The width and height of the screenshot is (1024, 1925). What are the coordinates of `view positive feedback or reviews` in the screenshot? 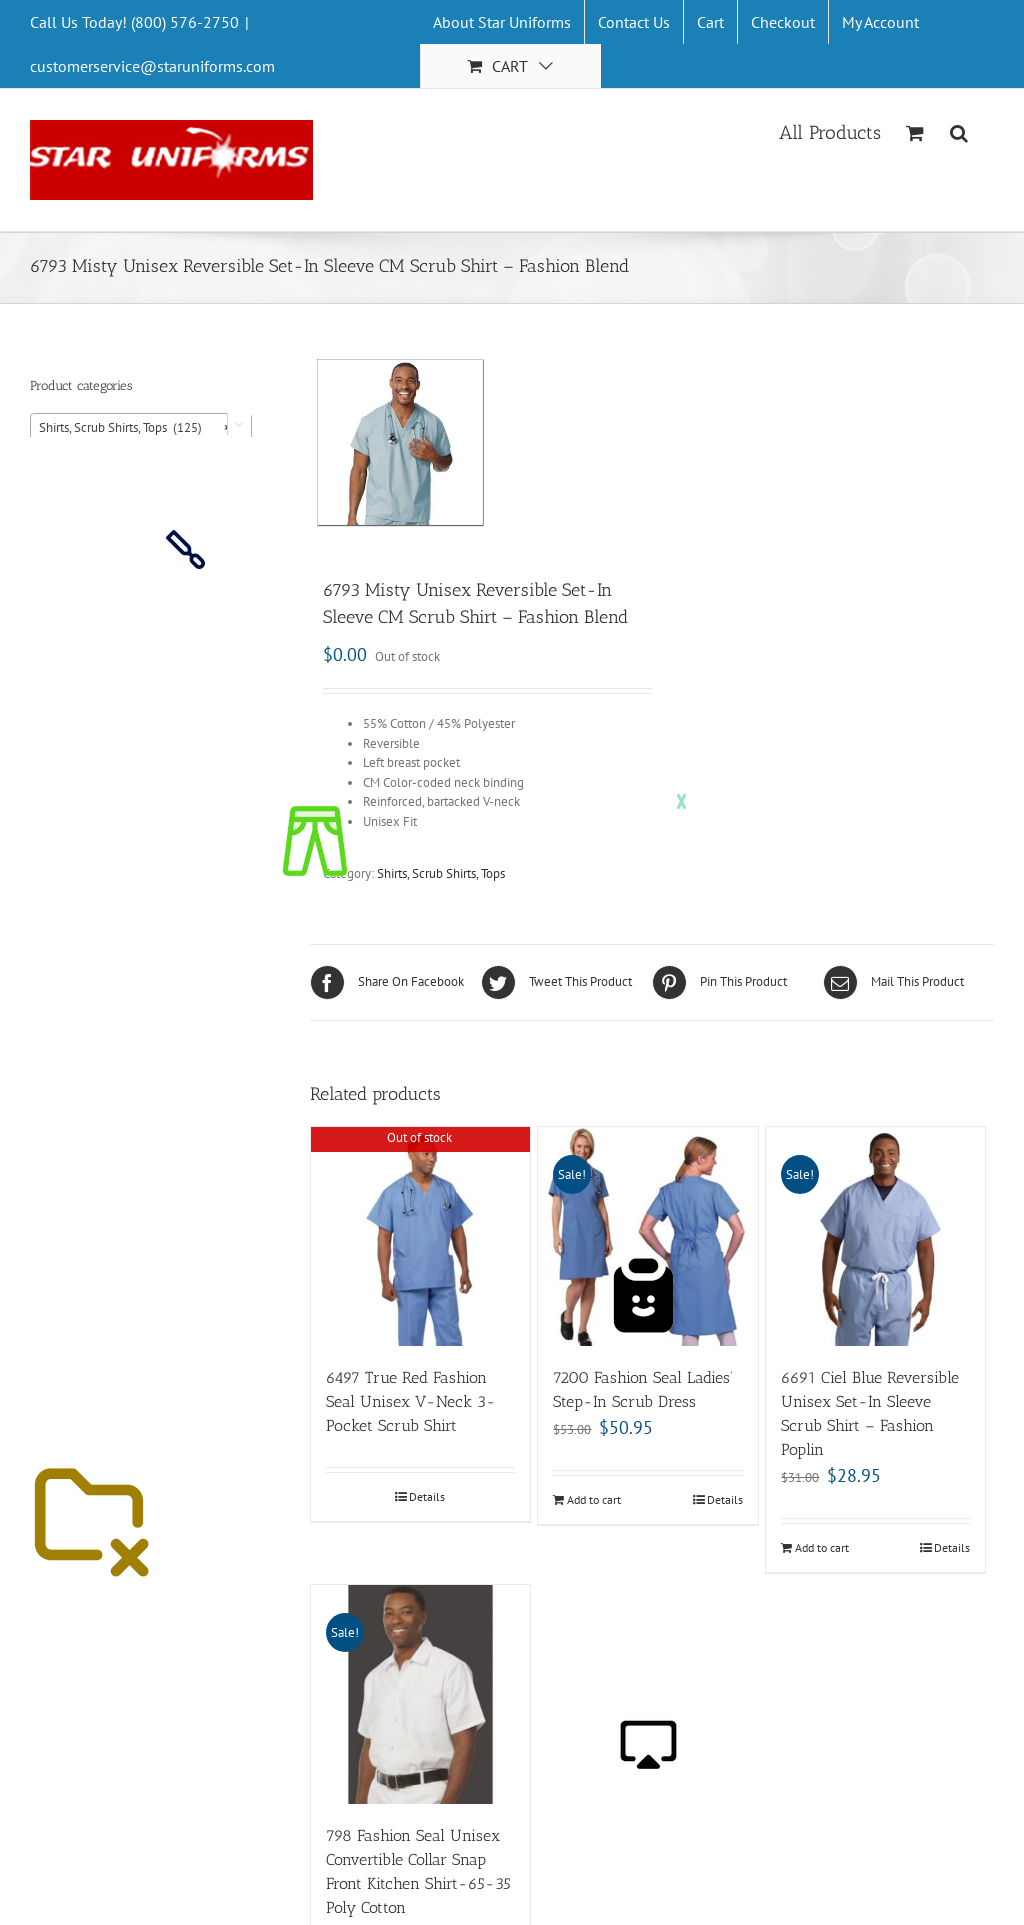 It's located at (643, 1295).